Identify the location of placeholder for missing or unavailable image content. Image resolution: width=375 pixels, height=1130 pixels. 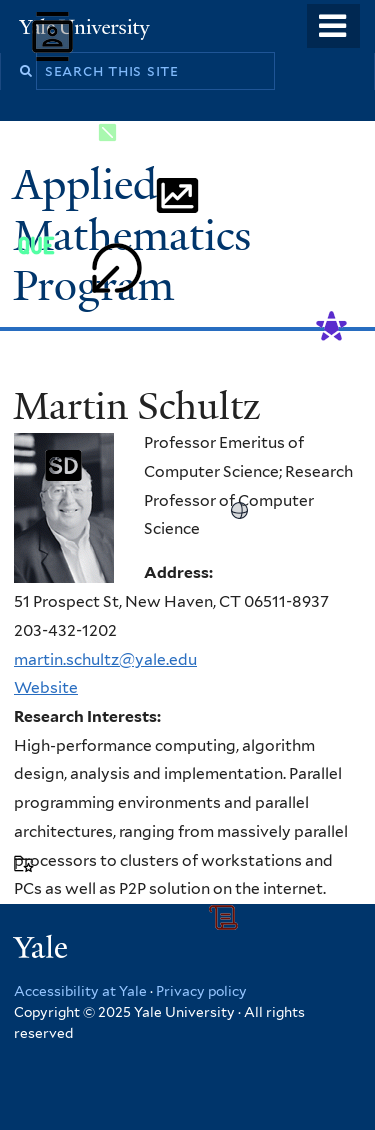
(107, 132).